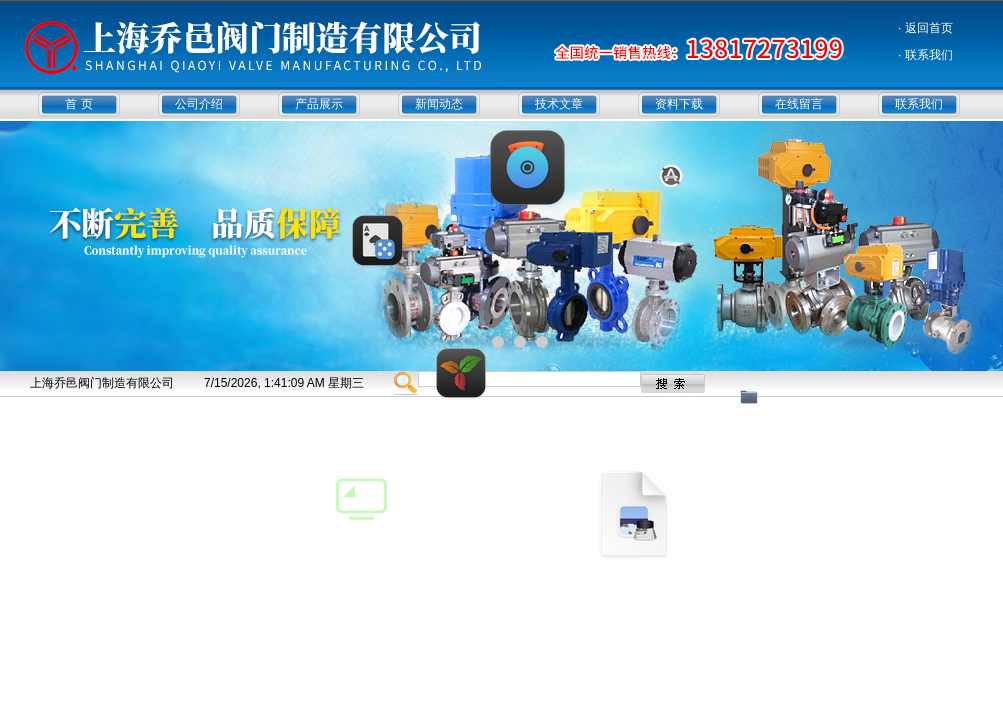 This screenshot has height=720, width=1003. Describe the element at coordinates (749, 397) in the screenshot. I see `access public or shared files folder` at that location.